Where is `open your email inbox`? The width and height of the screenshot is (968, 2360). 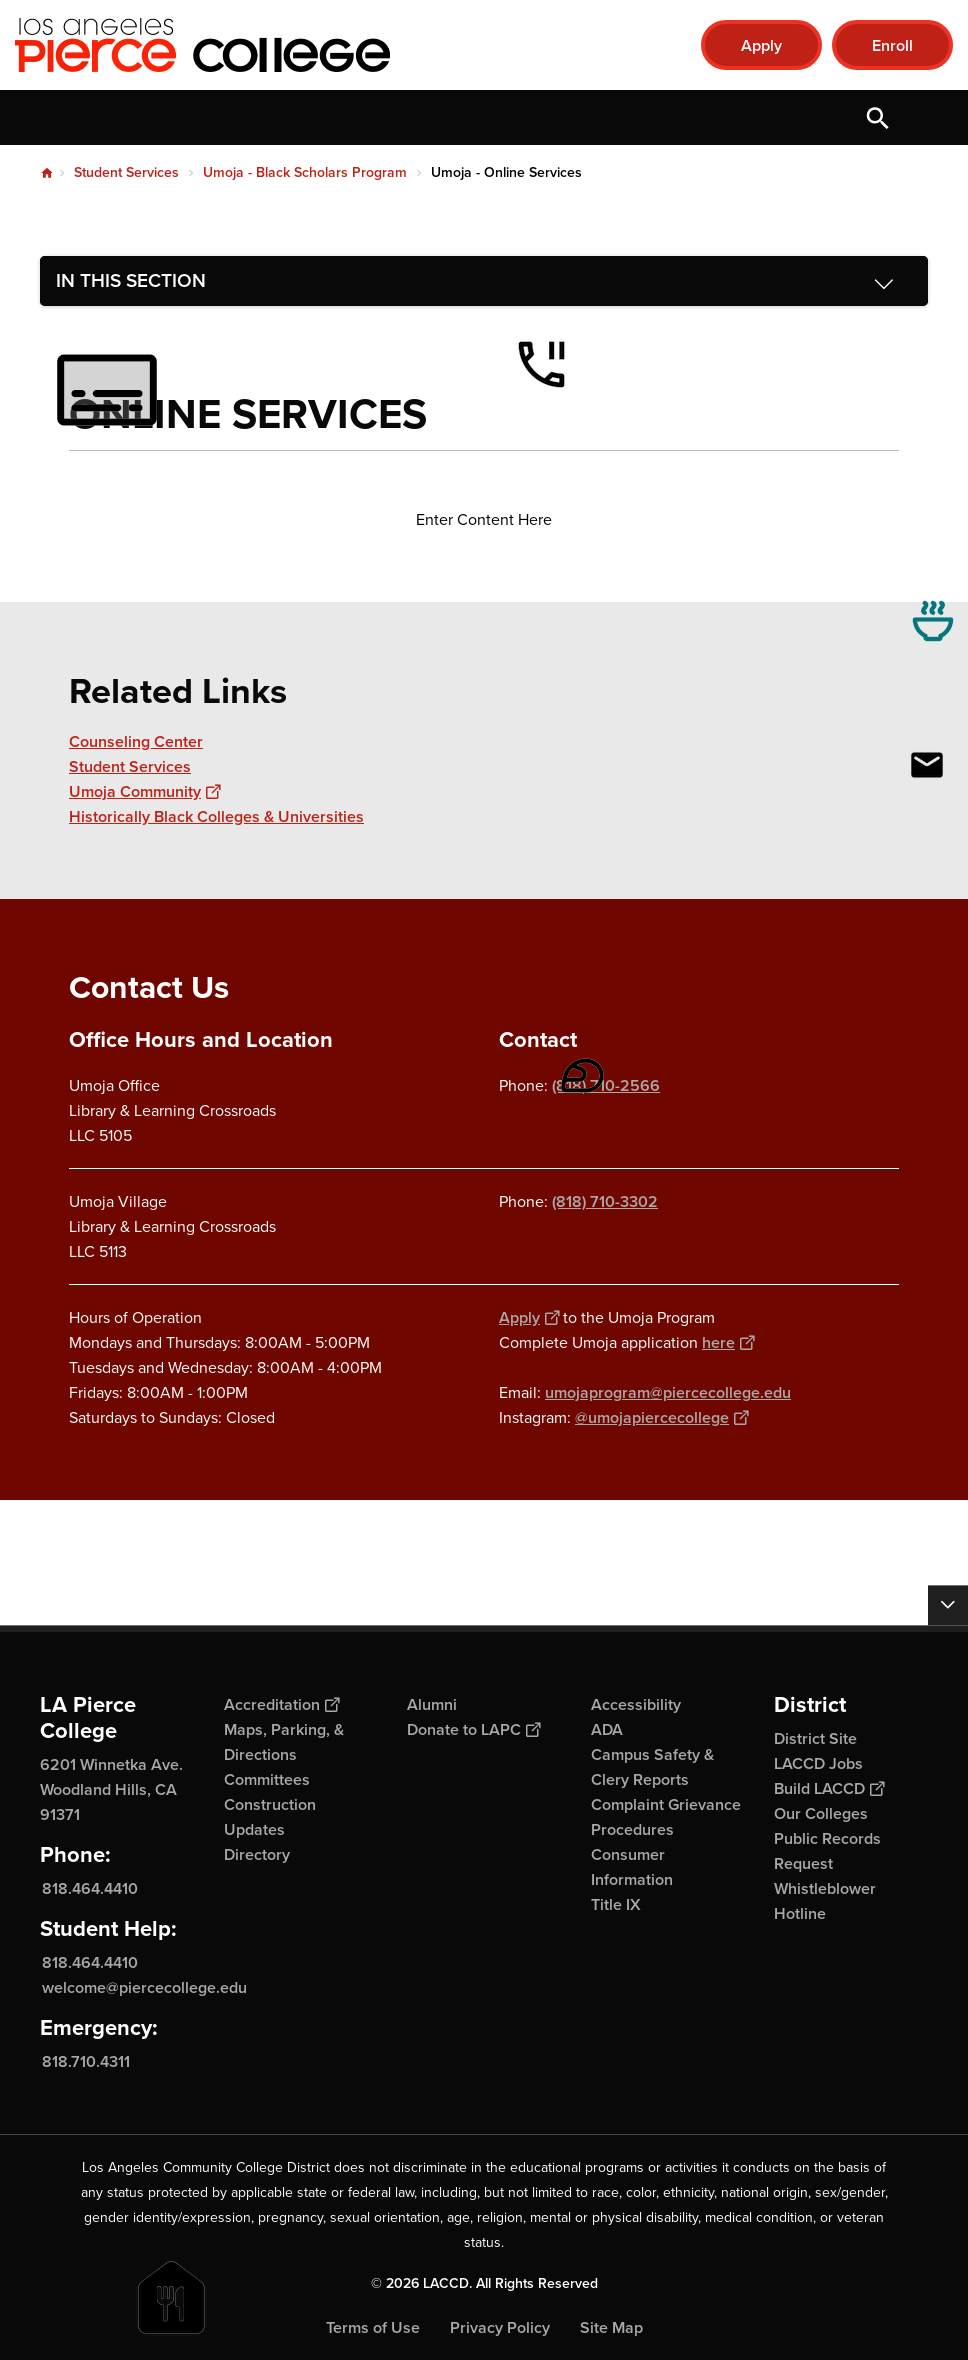 open your email inbox is located at coordinates (927, 765).